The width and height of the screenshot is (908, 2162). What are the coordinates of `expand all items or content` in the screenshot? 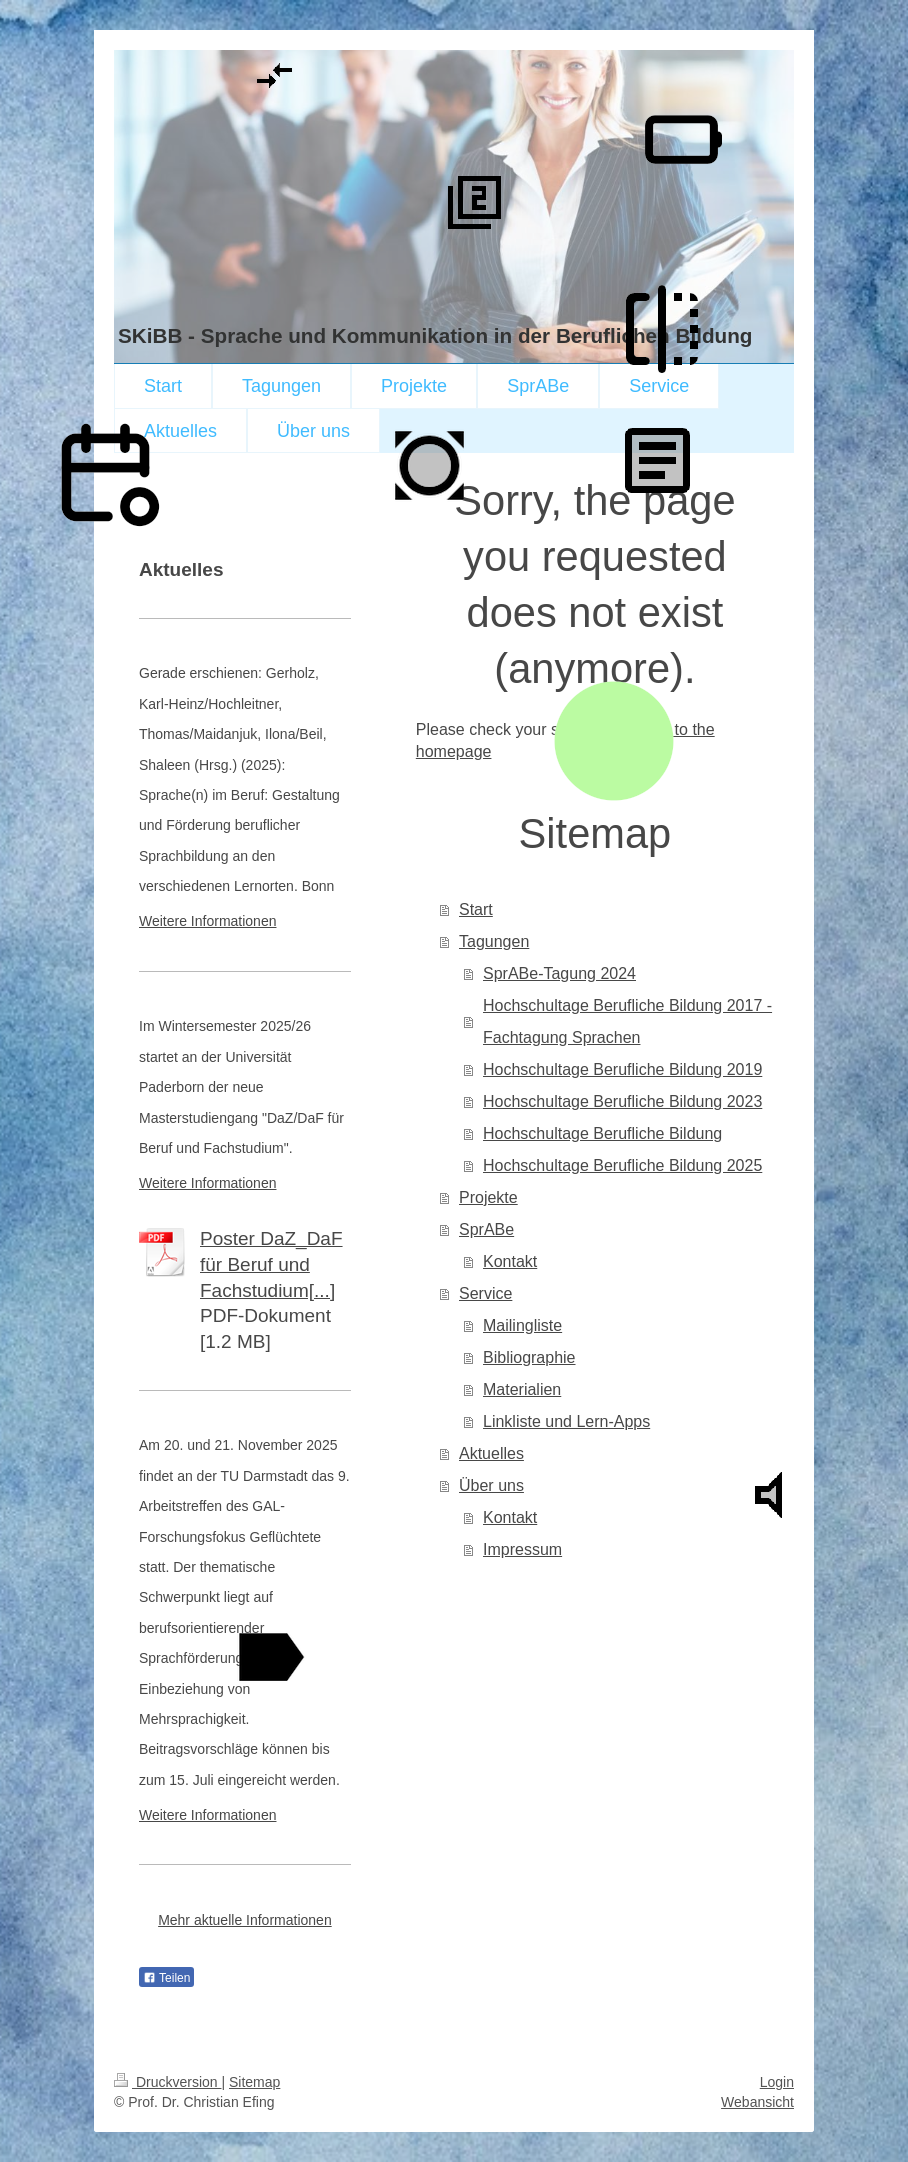 It's located at (429, 465).